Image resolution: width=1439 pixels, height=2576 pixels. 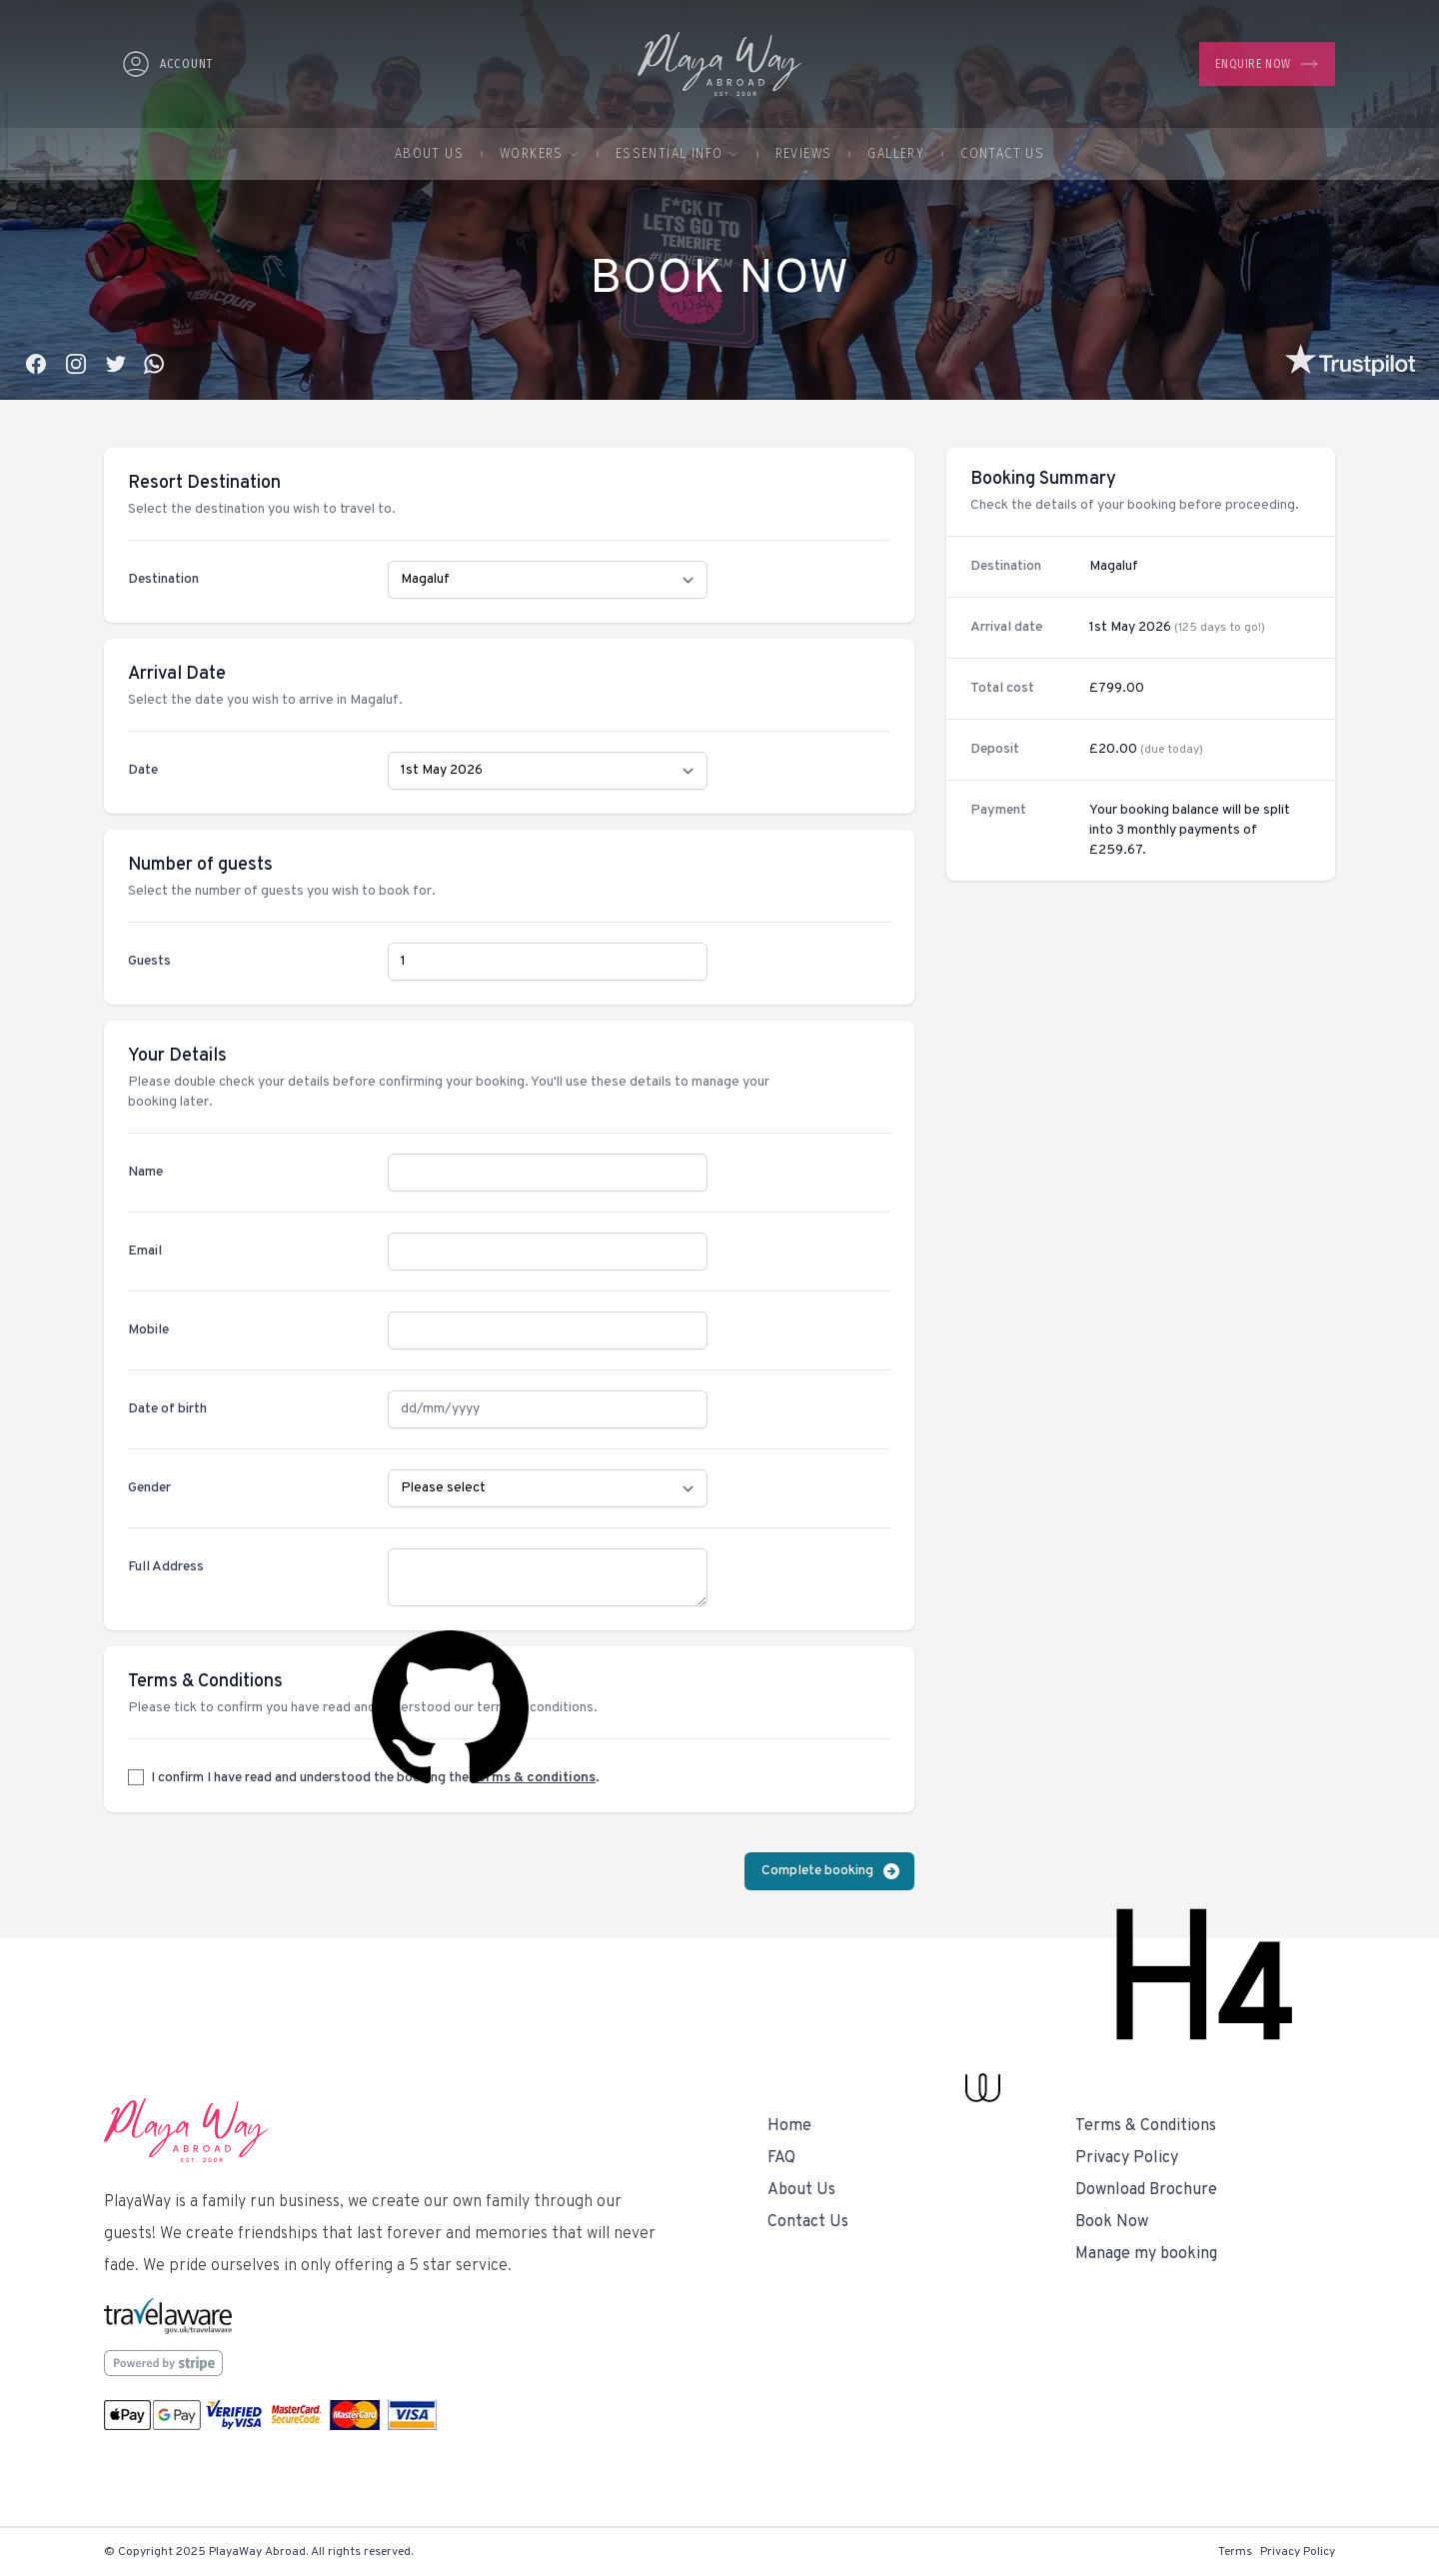 I want to click on visit github profile or repository, so click(x=450, y=1706).